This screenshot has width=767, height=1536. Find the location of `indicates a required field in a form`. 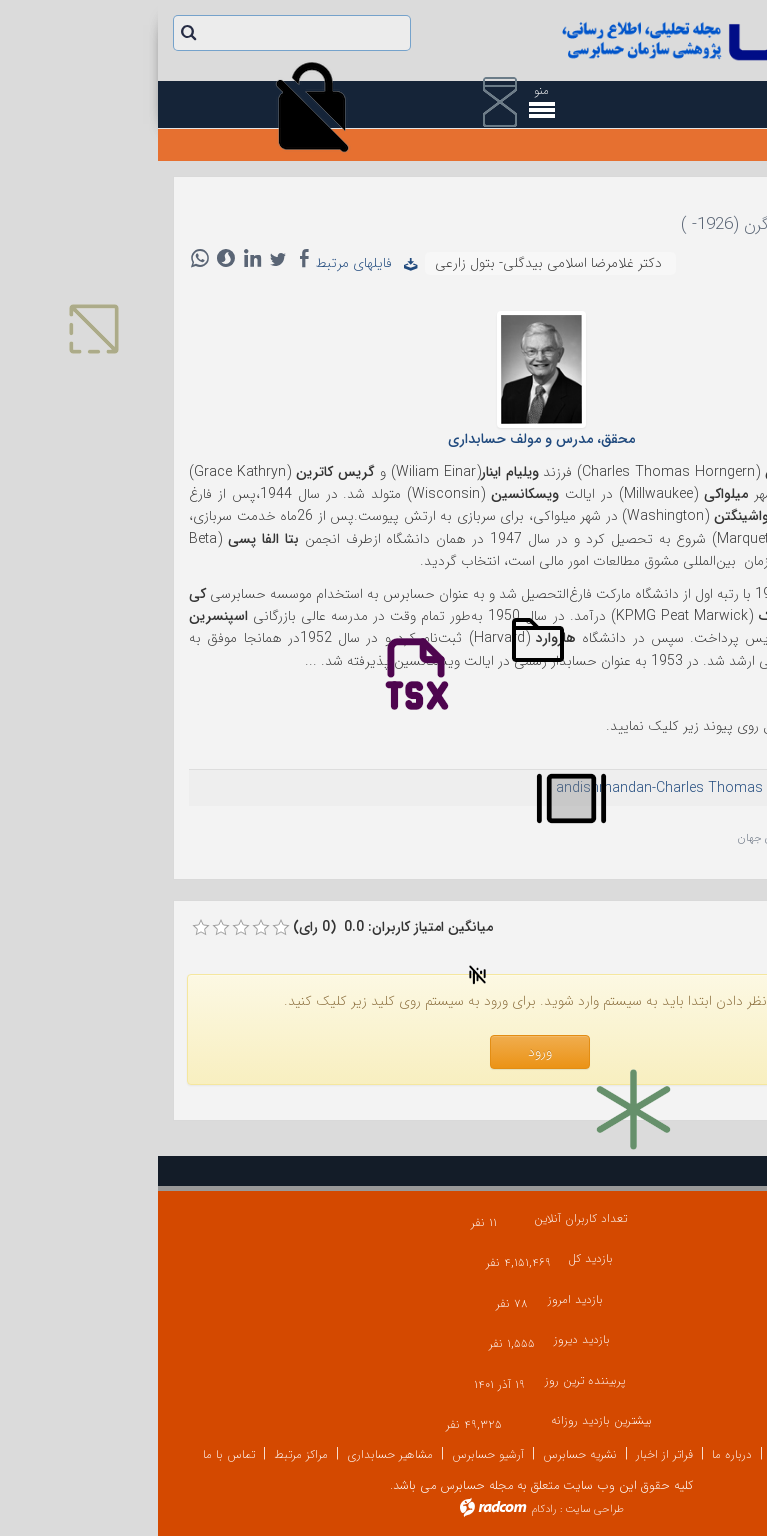

indicates a required field in a form is located at coordinates (633, 1109).